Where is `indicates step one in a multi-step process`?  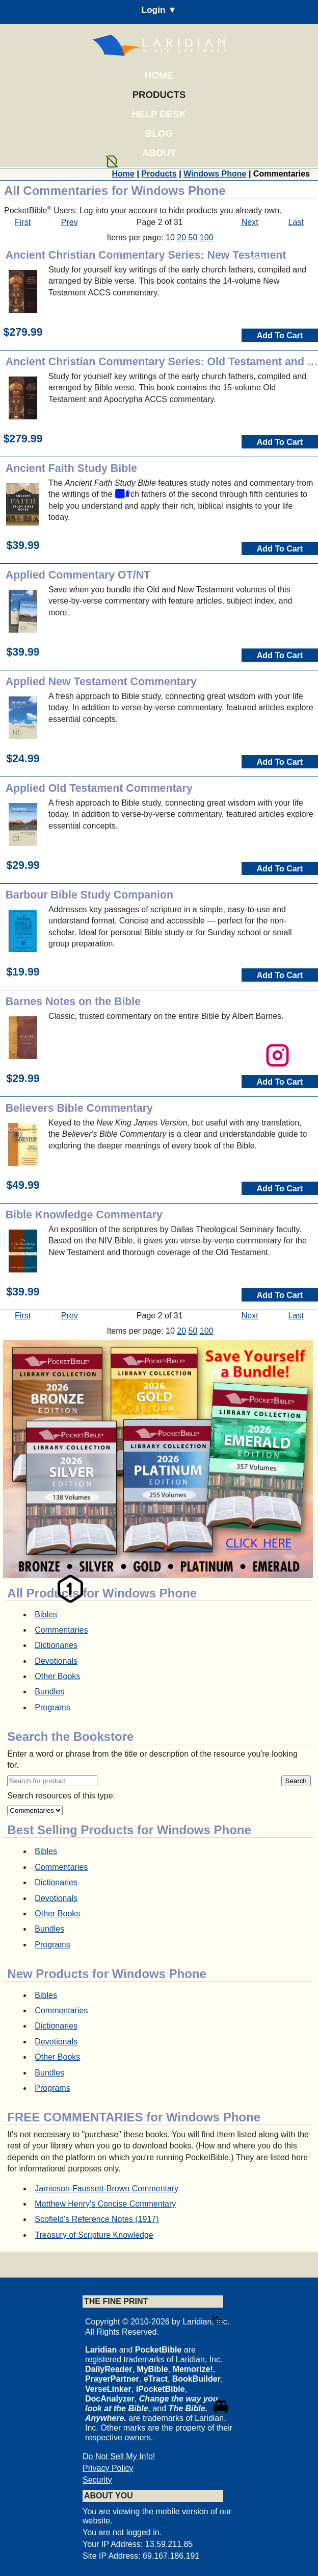 indicates step one in a multi-step process is located at coordinates (70, 1589).